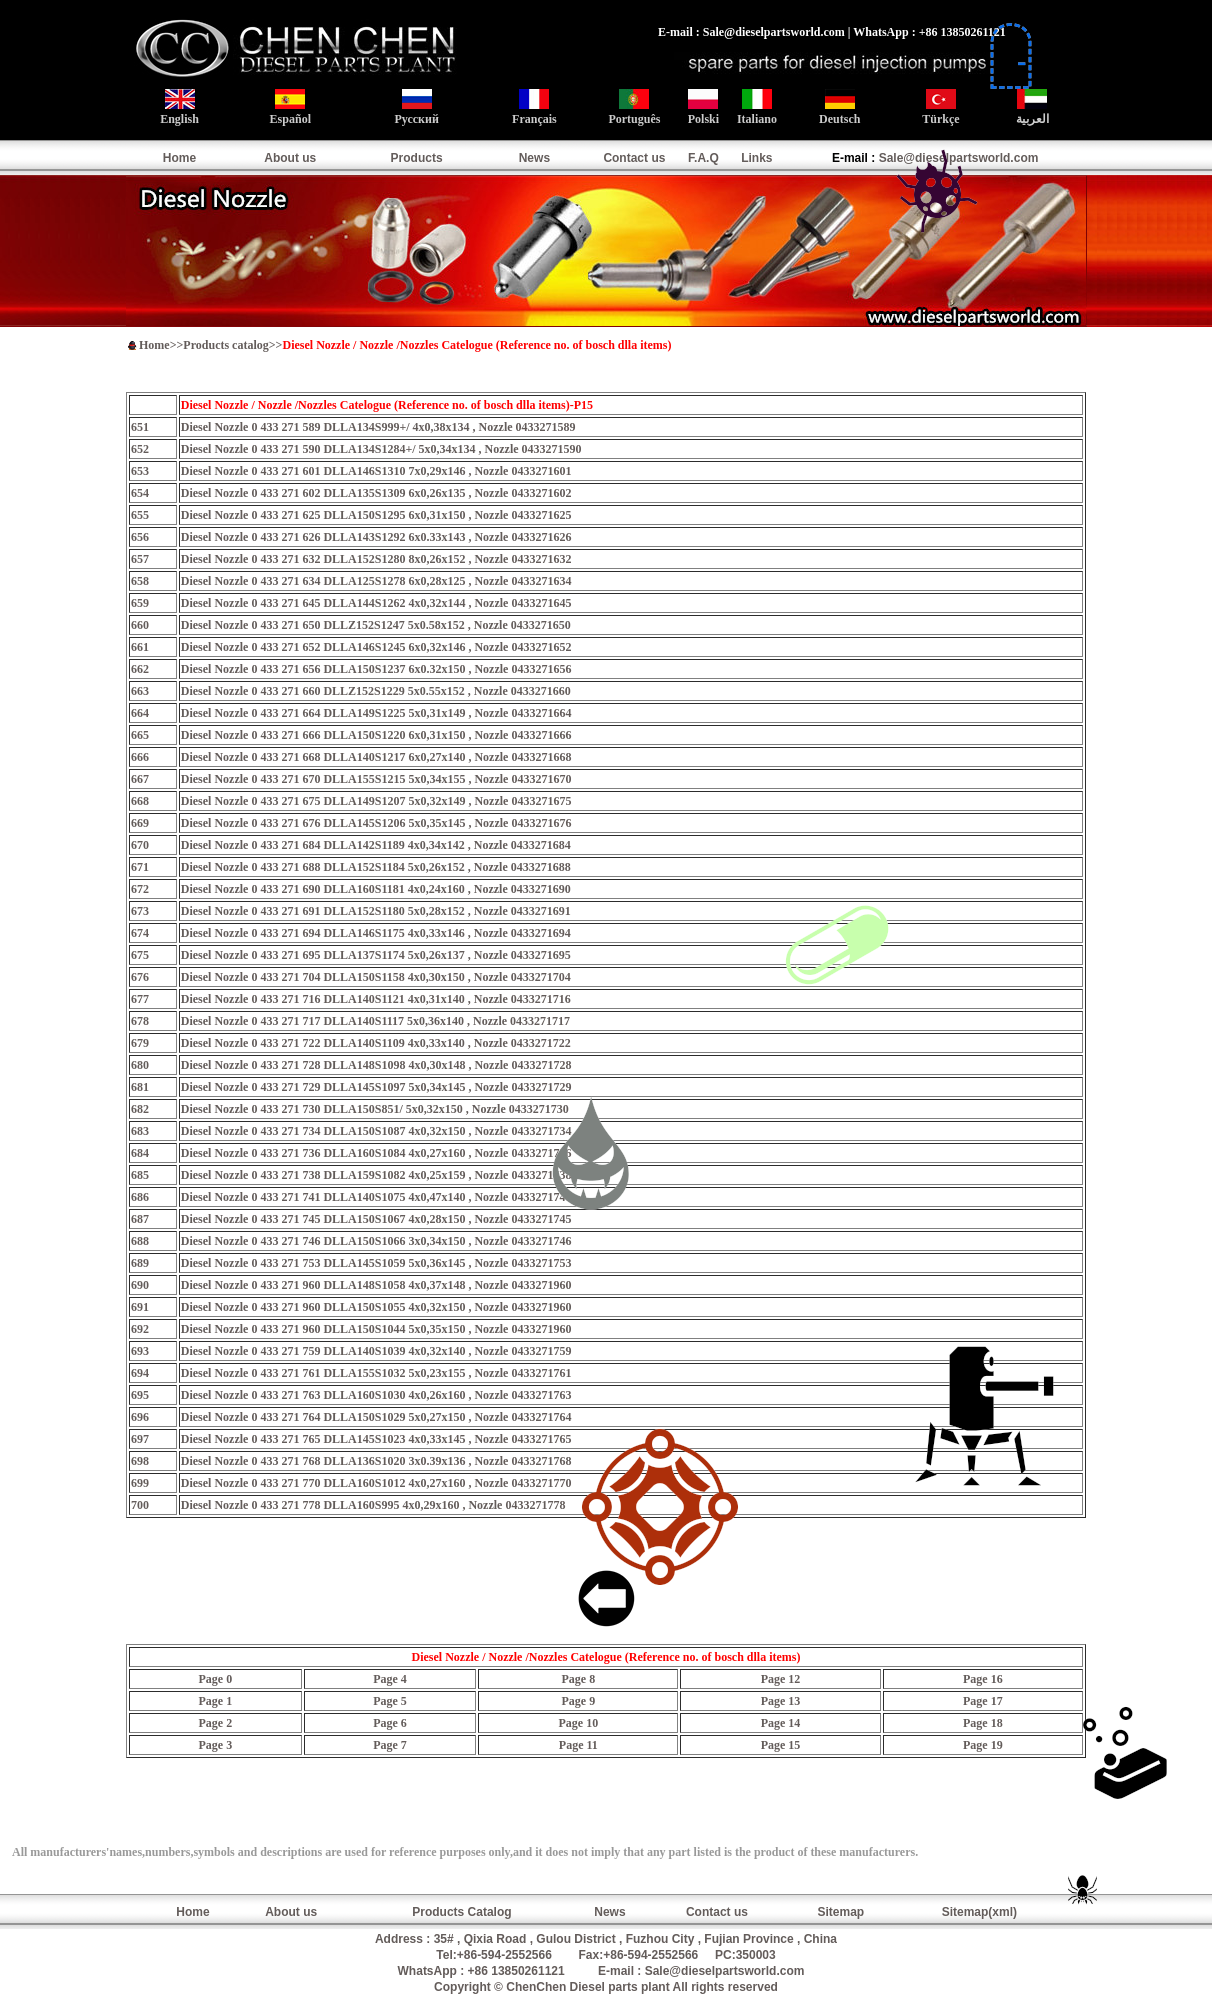 This screenshot has width=1212, height=1996. Describe the element at coordinates (837, 947) in the screenshot. I see `access medication reminders or health tracking` at that location.